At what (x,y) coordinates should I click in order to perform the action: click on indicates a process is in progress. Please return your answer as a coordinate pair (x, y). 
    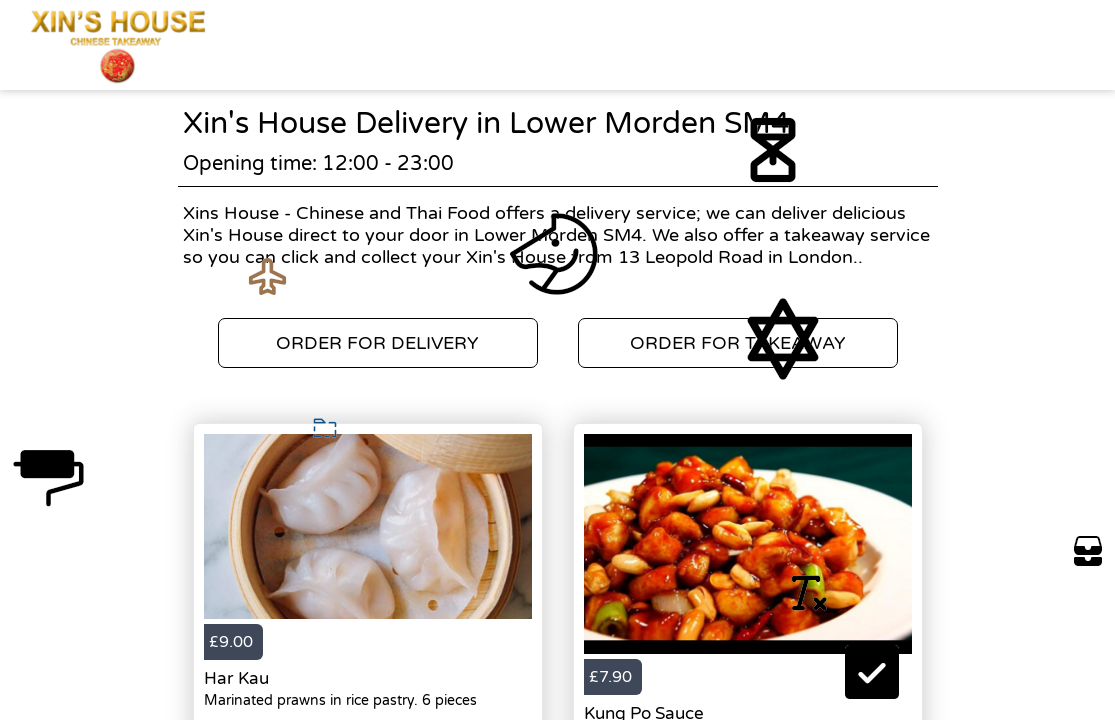
    Looking at the image, I should click on (773, 150).